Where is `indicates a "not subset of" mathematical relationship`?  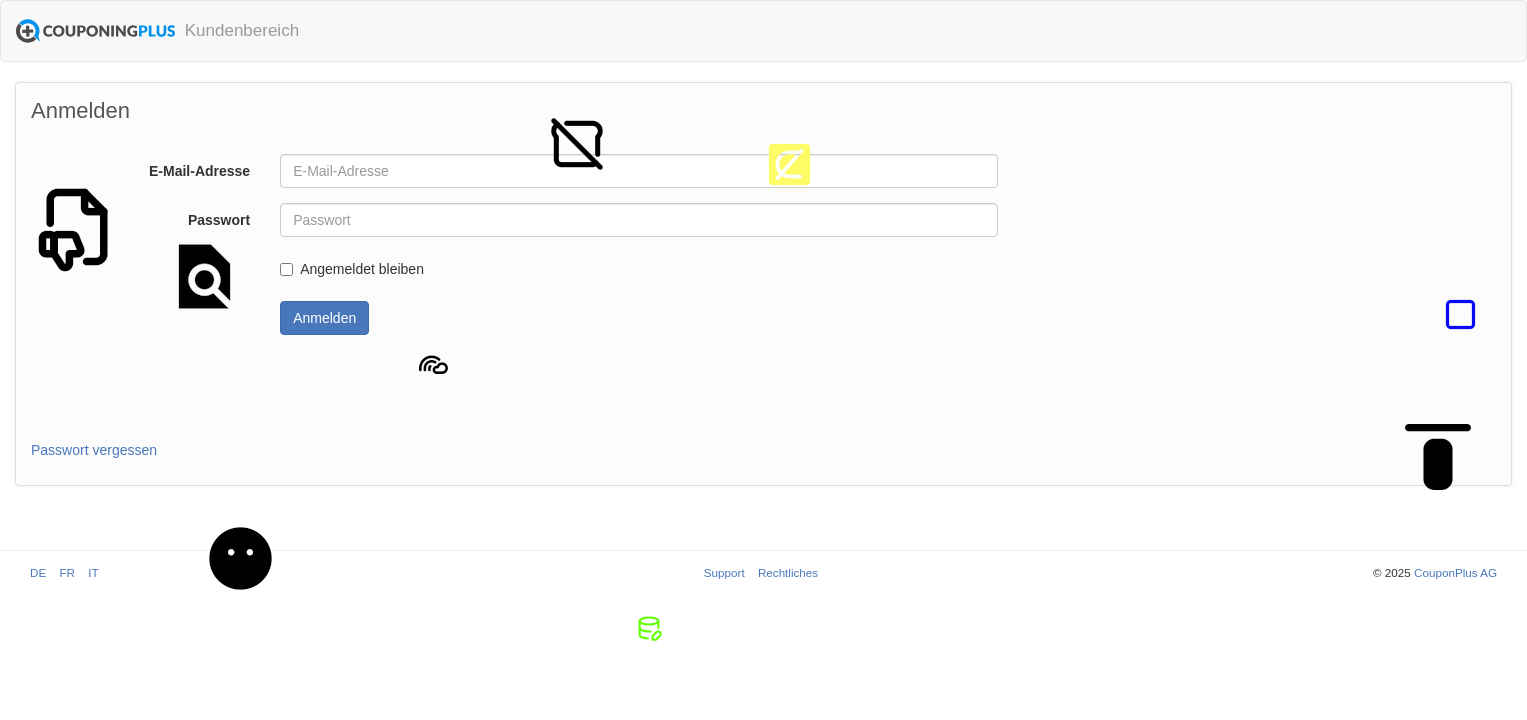
indicates a "not subset of" mathematical relationship is located at coordinates (789, 164).